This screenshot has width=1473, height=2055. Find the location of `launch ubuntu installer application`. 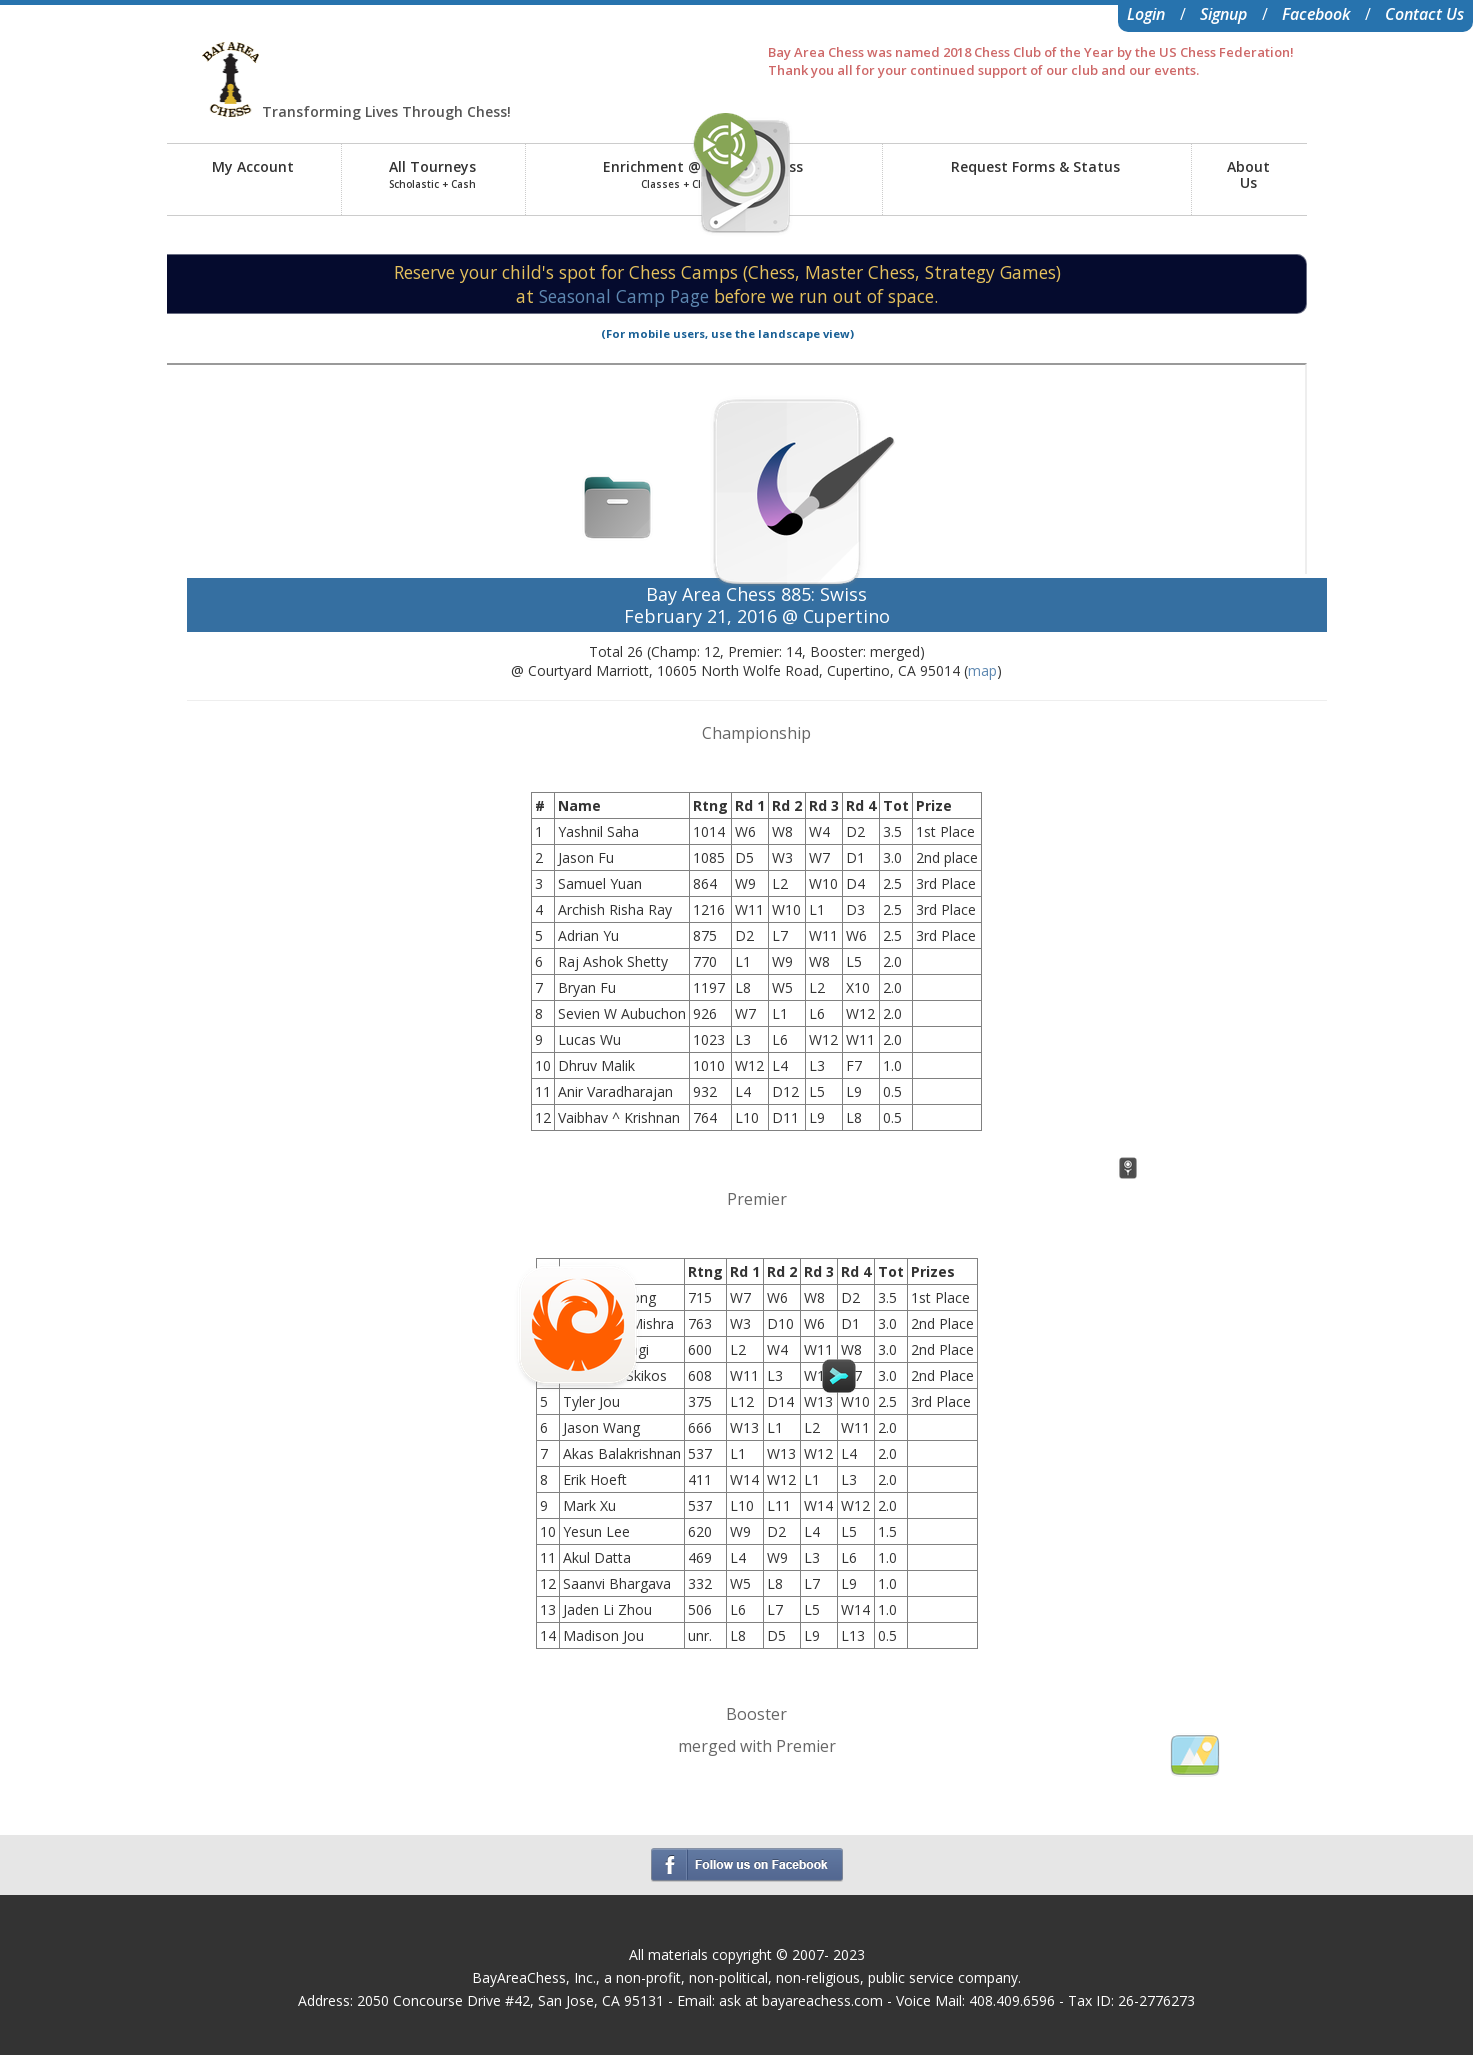

launch ubuntu installer application is located at coordinates (745, 176).